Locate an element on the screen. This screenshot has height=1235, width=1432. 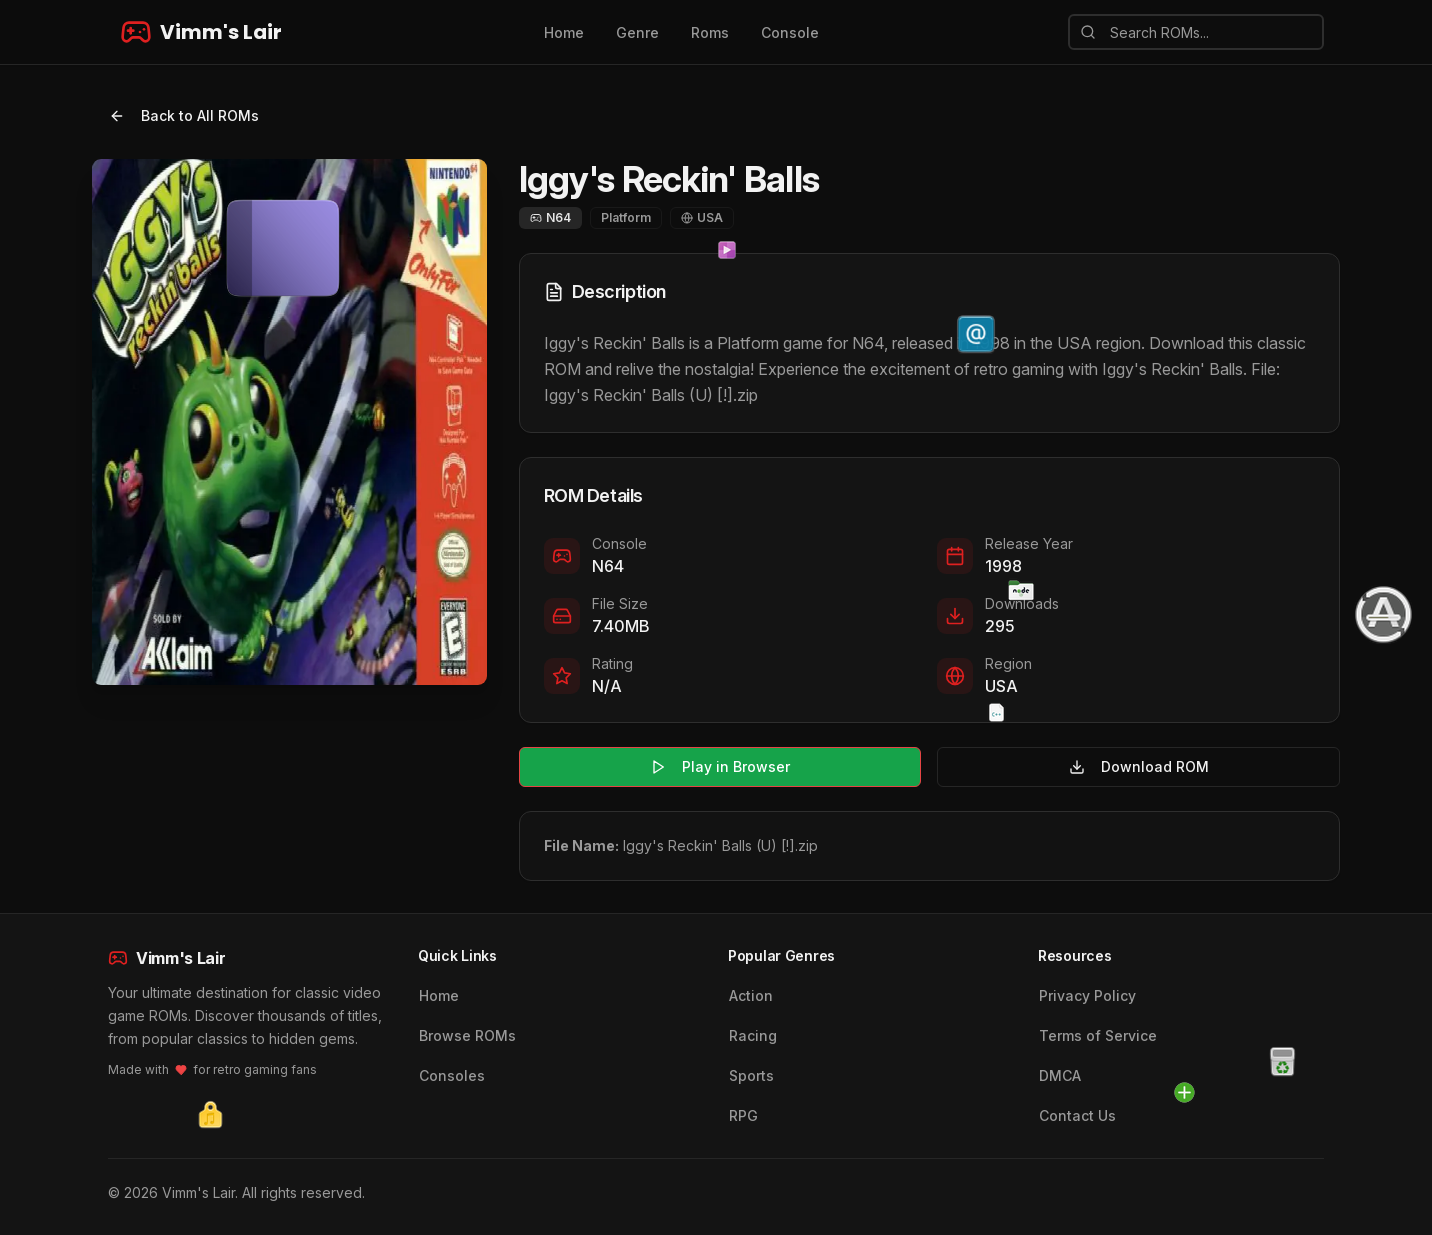
a C++ source code file is located at coordinates (996, 712).